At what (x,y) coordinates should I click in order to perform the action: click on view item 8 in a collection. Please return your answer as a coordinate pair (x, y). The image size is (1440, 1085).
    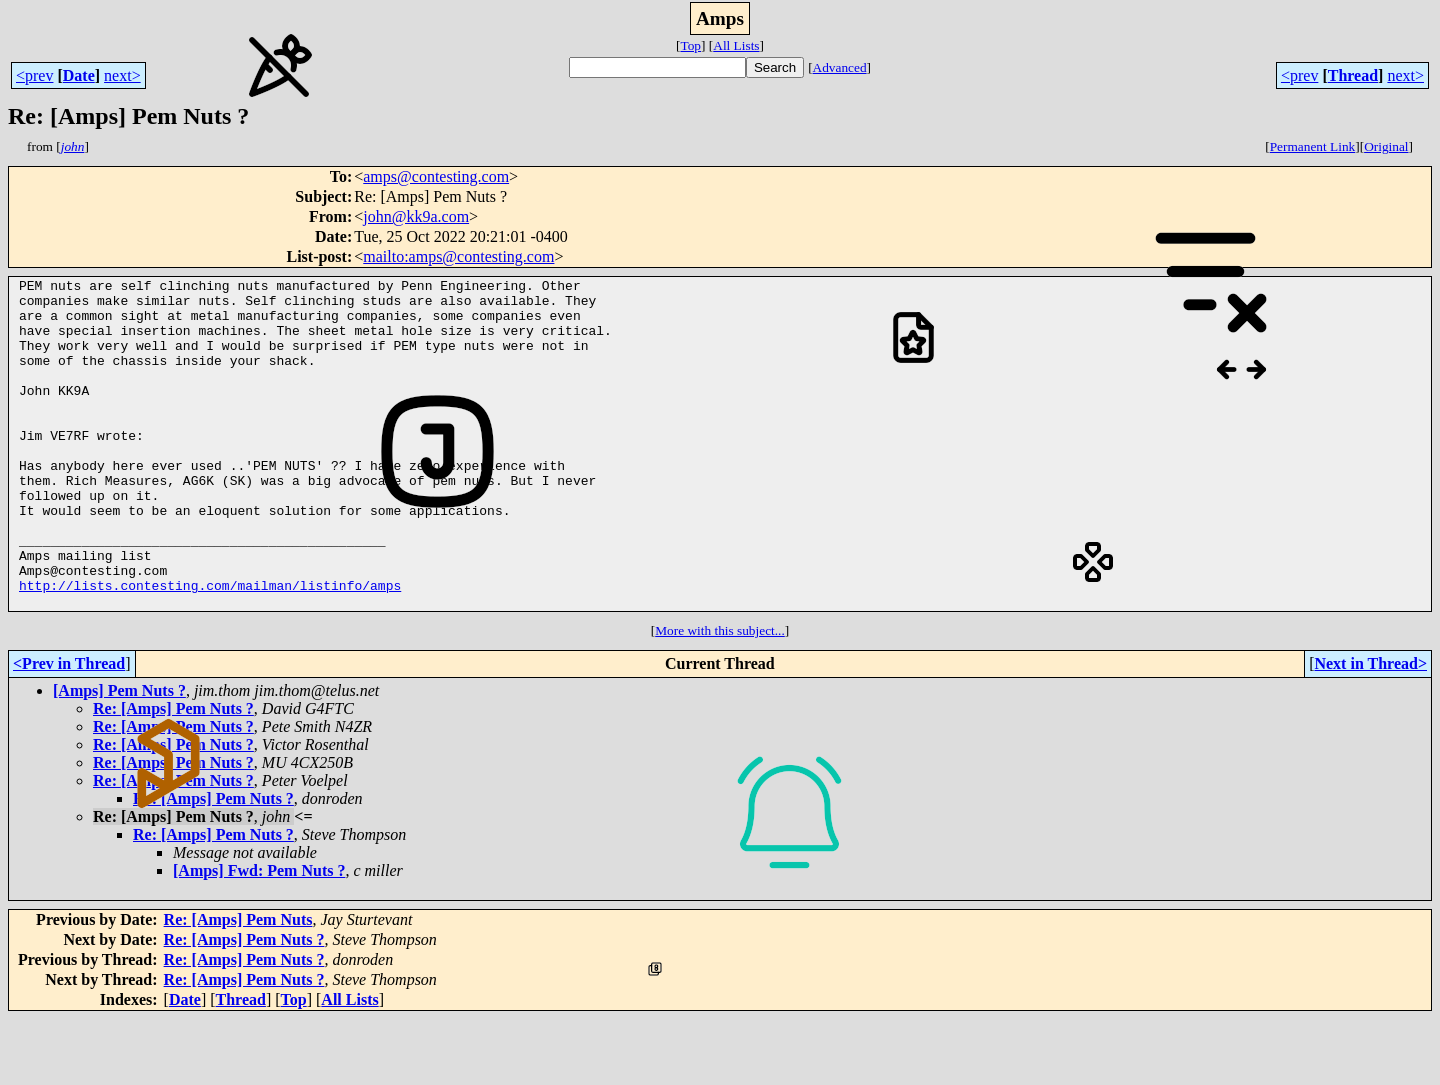
    Looking at the image, I should click on (655, 969).